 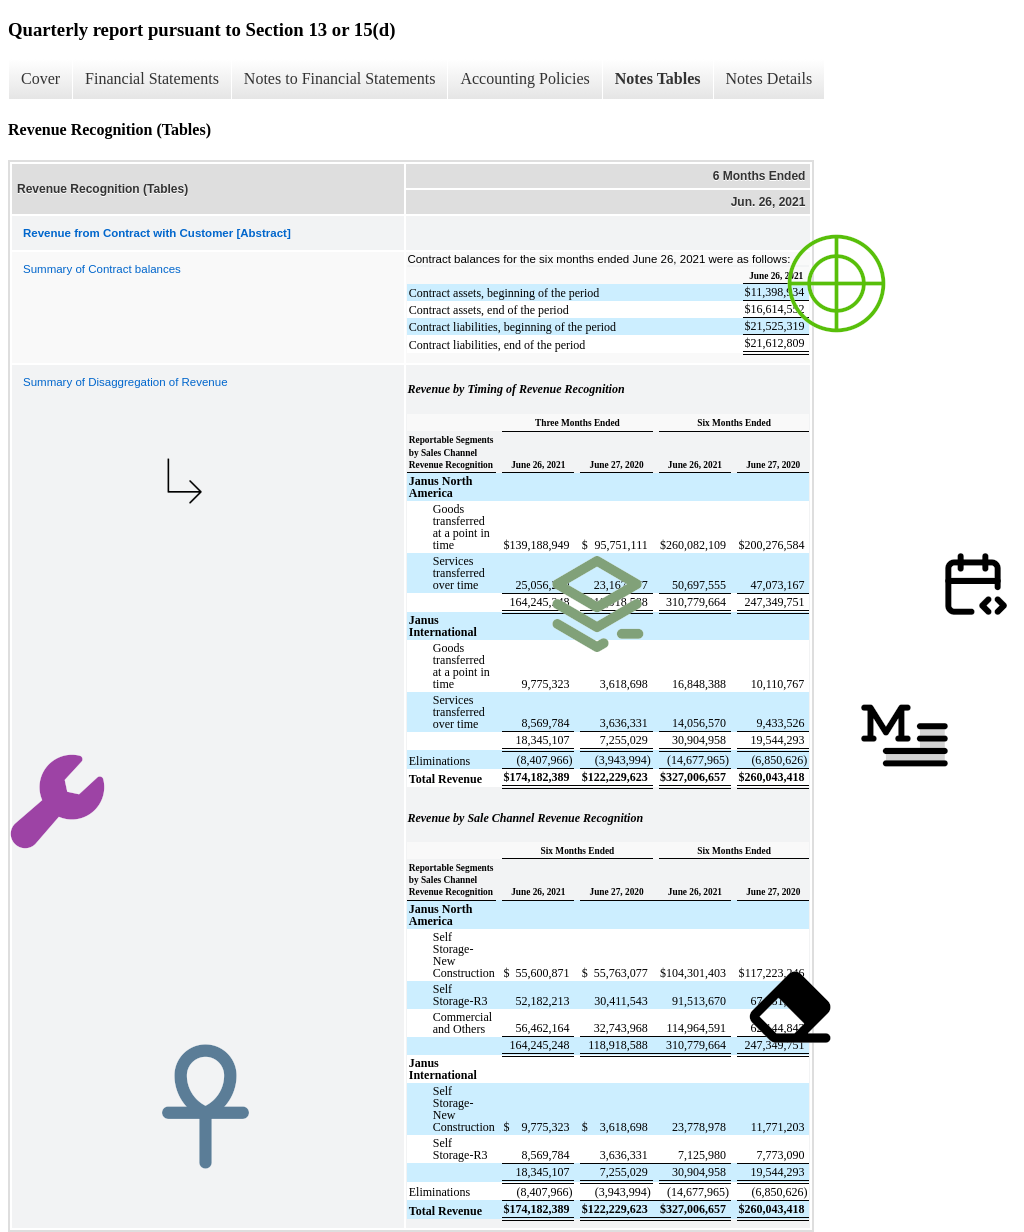 What do you see at coordinates (57, 801) in the screenshot?
I see `access settings or preferences` at bounding box center [57, 801].